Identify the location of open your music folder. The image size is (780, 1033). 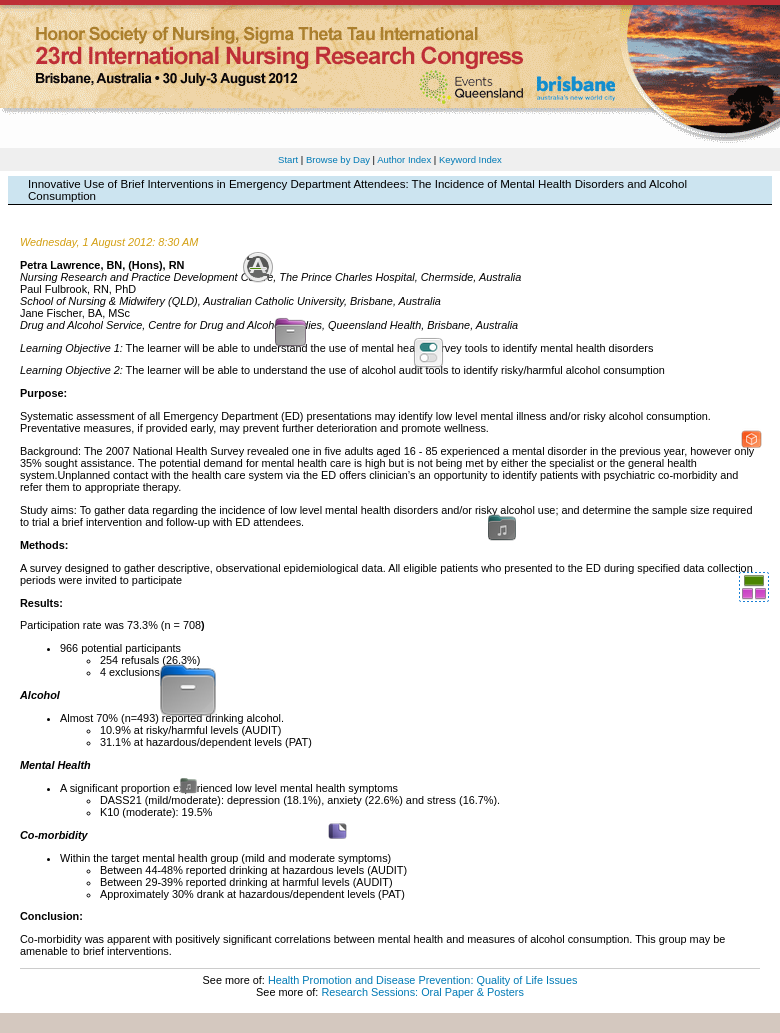
(502, 527).